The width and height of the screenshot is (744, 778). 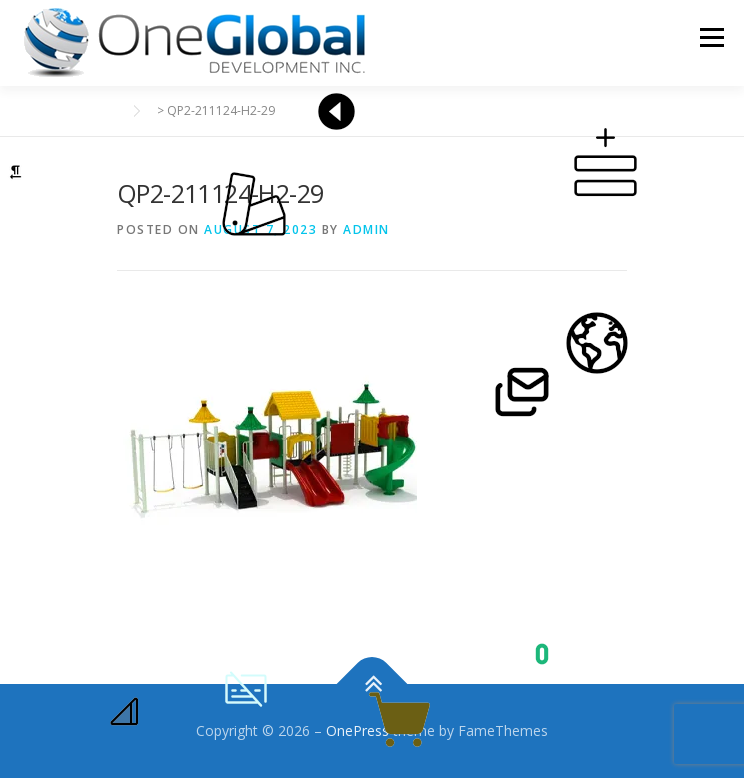 What do you see at coordinates (400, 719) in the screenshot?
I see `view your shopping cart` at bounding box center [400, 719].